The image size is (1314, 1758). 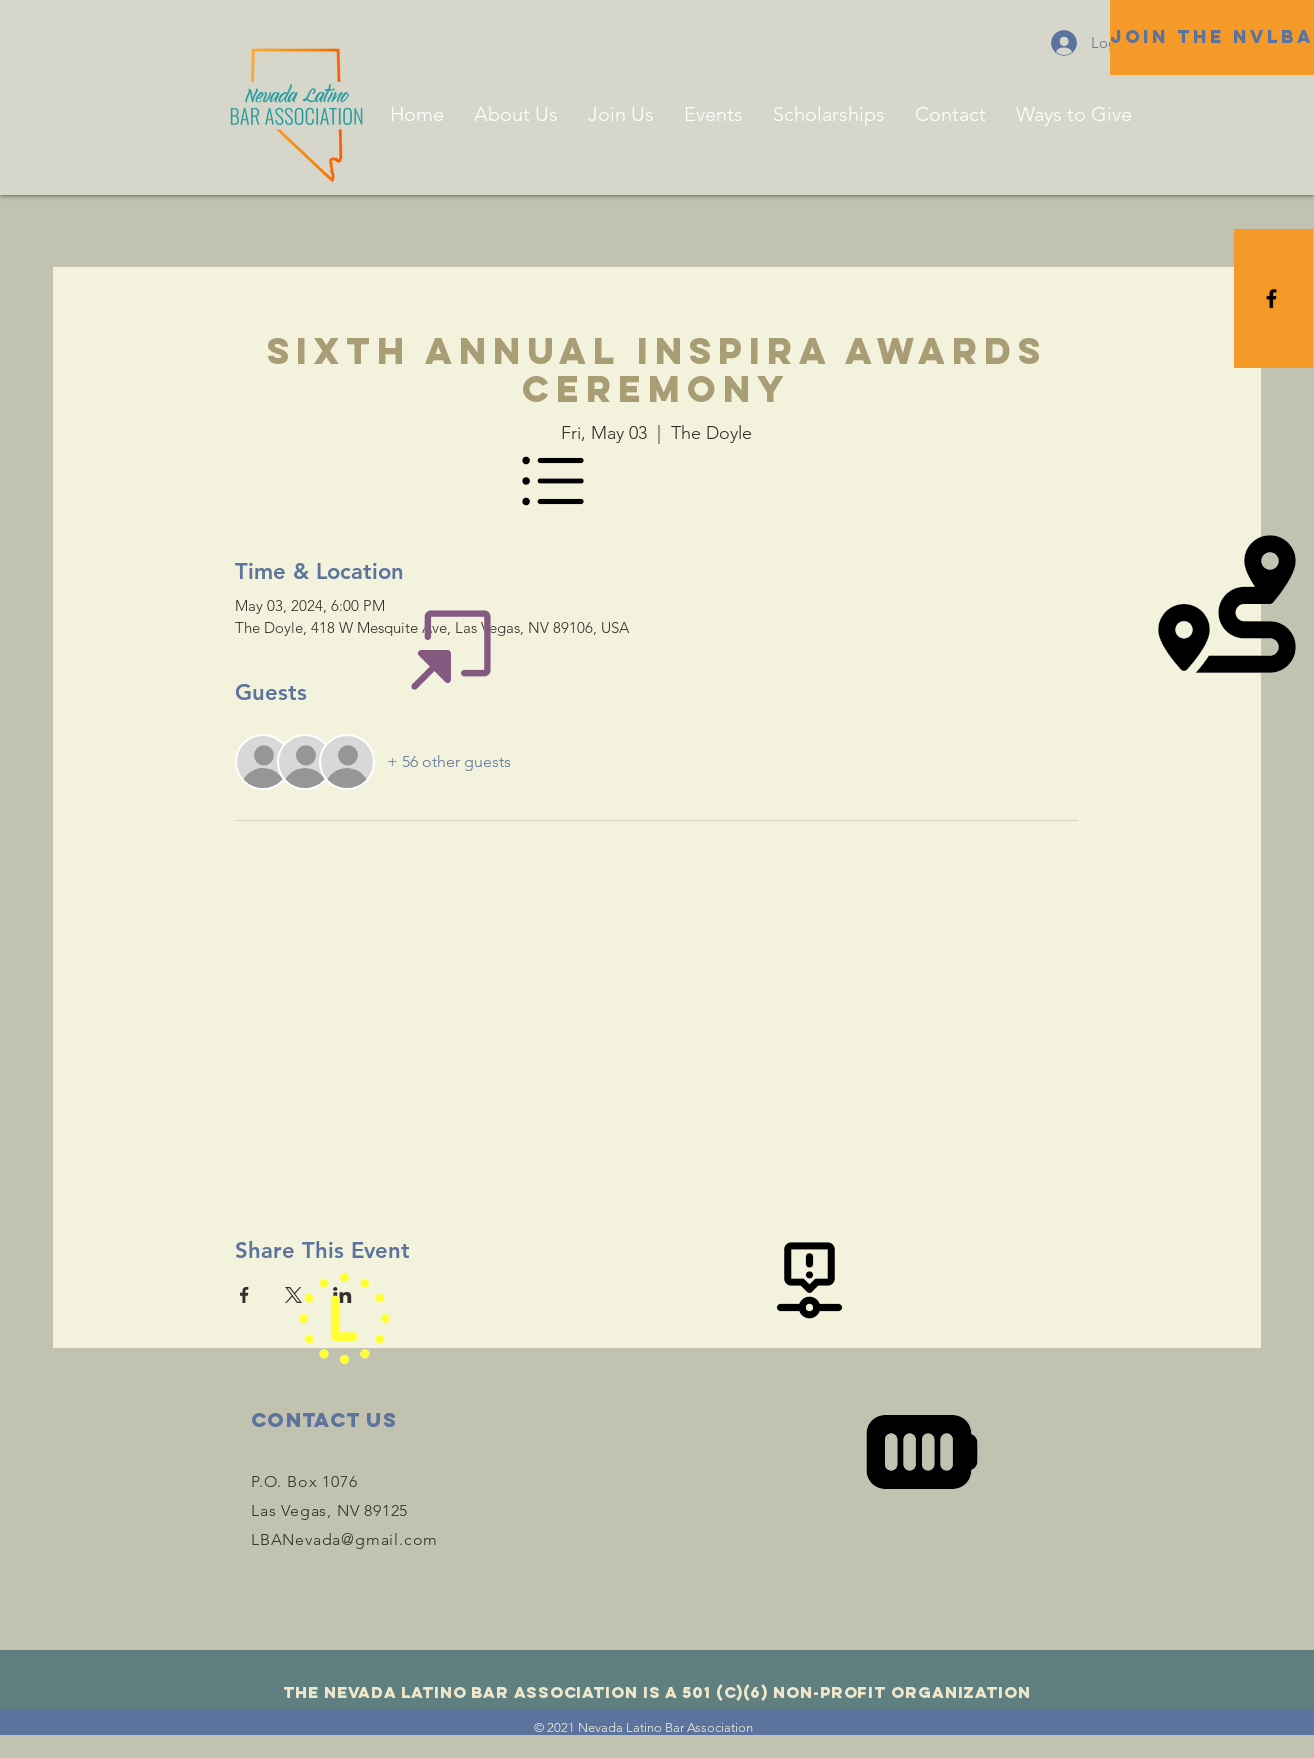 I want to click on indicates full or high battery level, so click(x=922, y=1452).